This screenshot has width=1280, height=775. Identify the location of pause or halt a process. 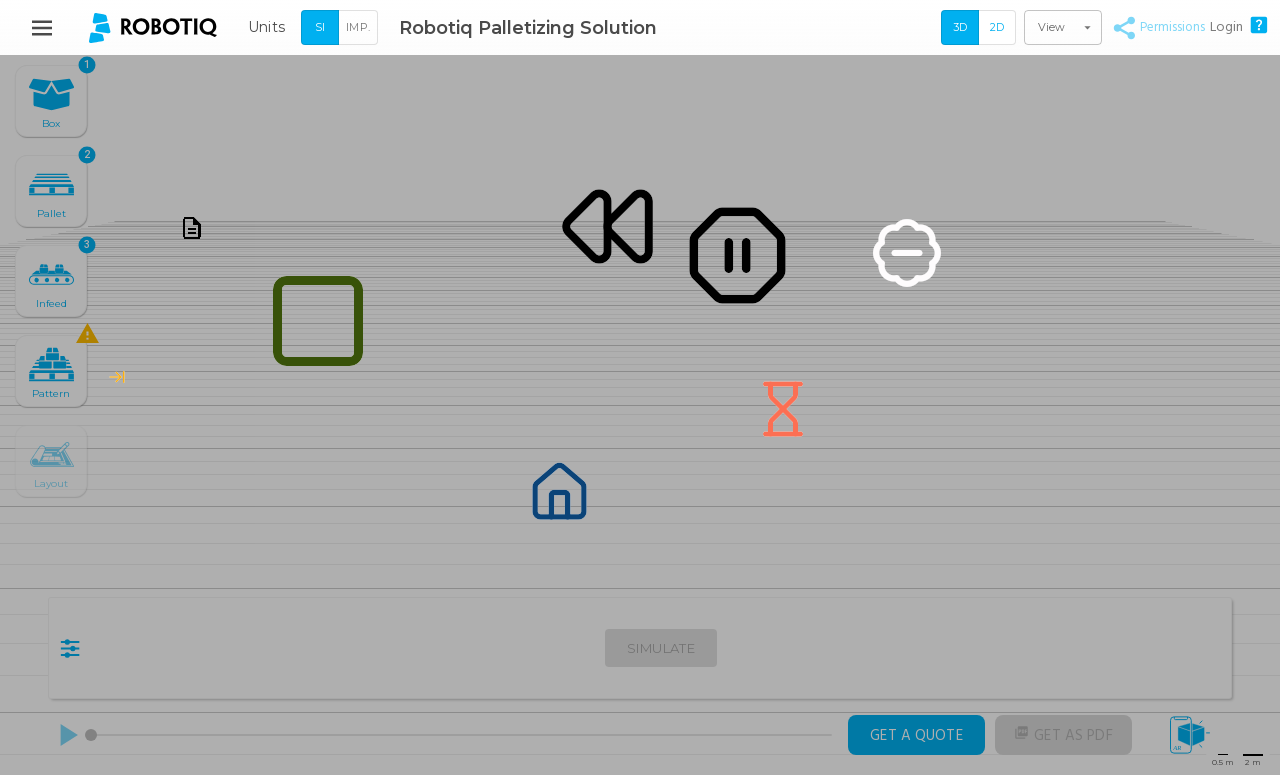
(737, 255).